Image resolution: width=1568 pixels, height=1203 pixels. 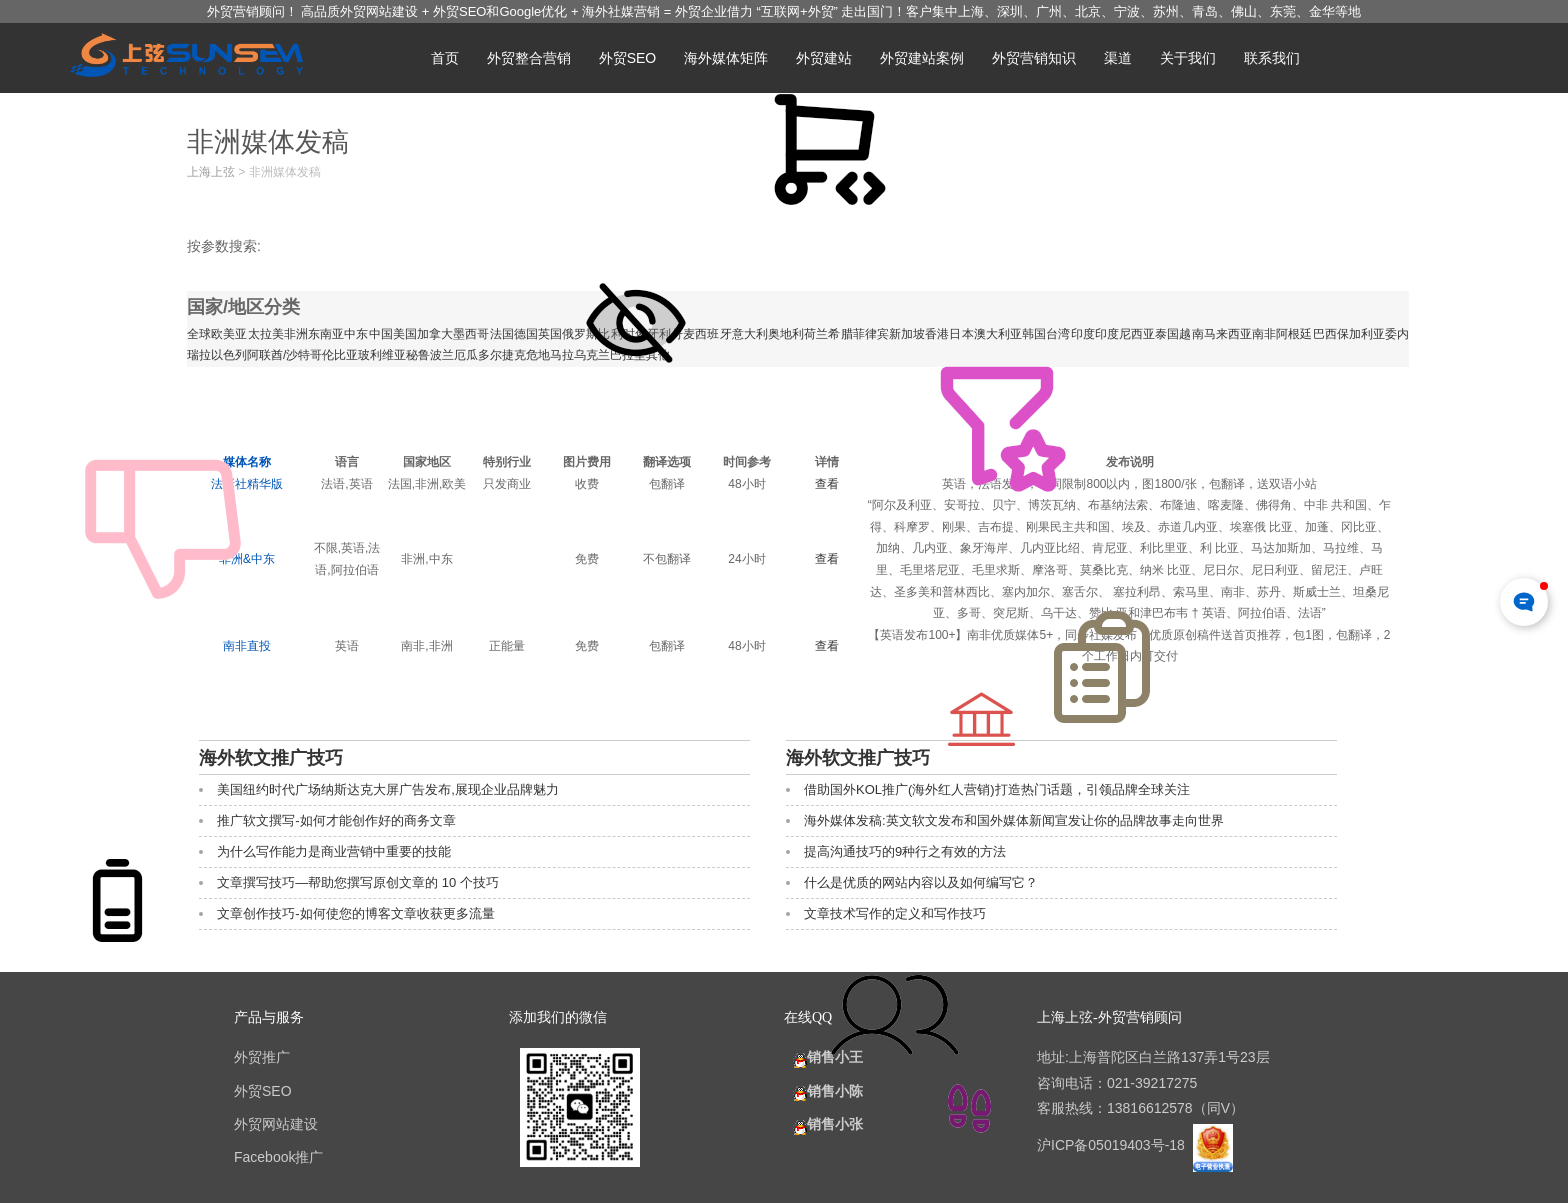 I want to click on access cart API or developer settings, so click(x=824, y=149).